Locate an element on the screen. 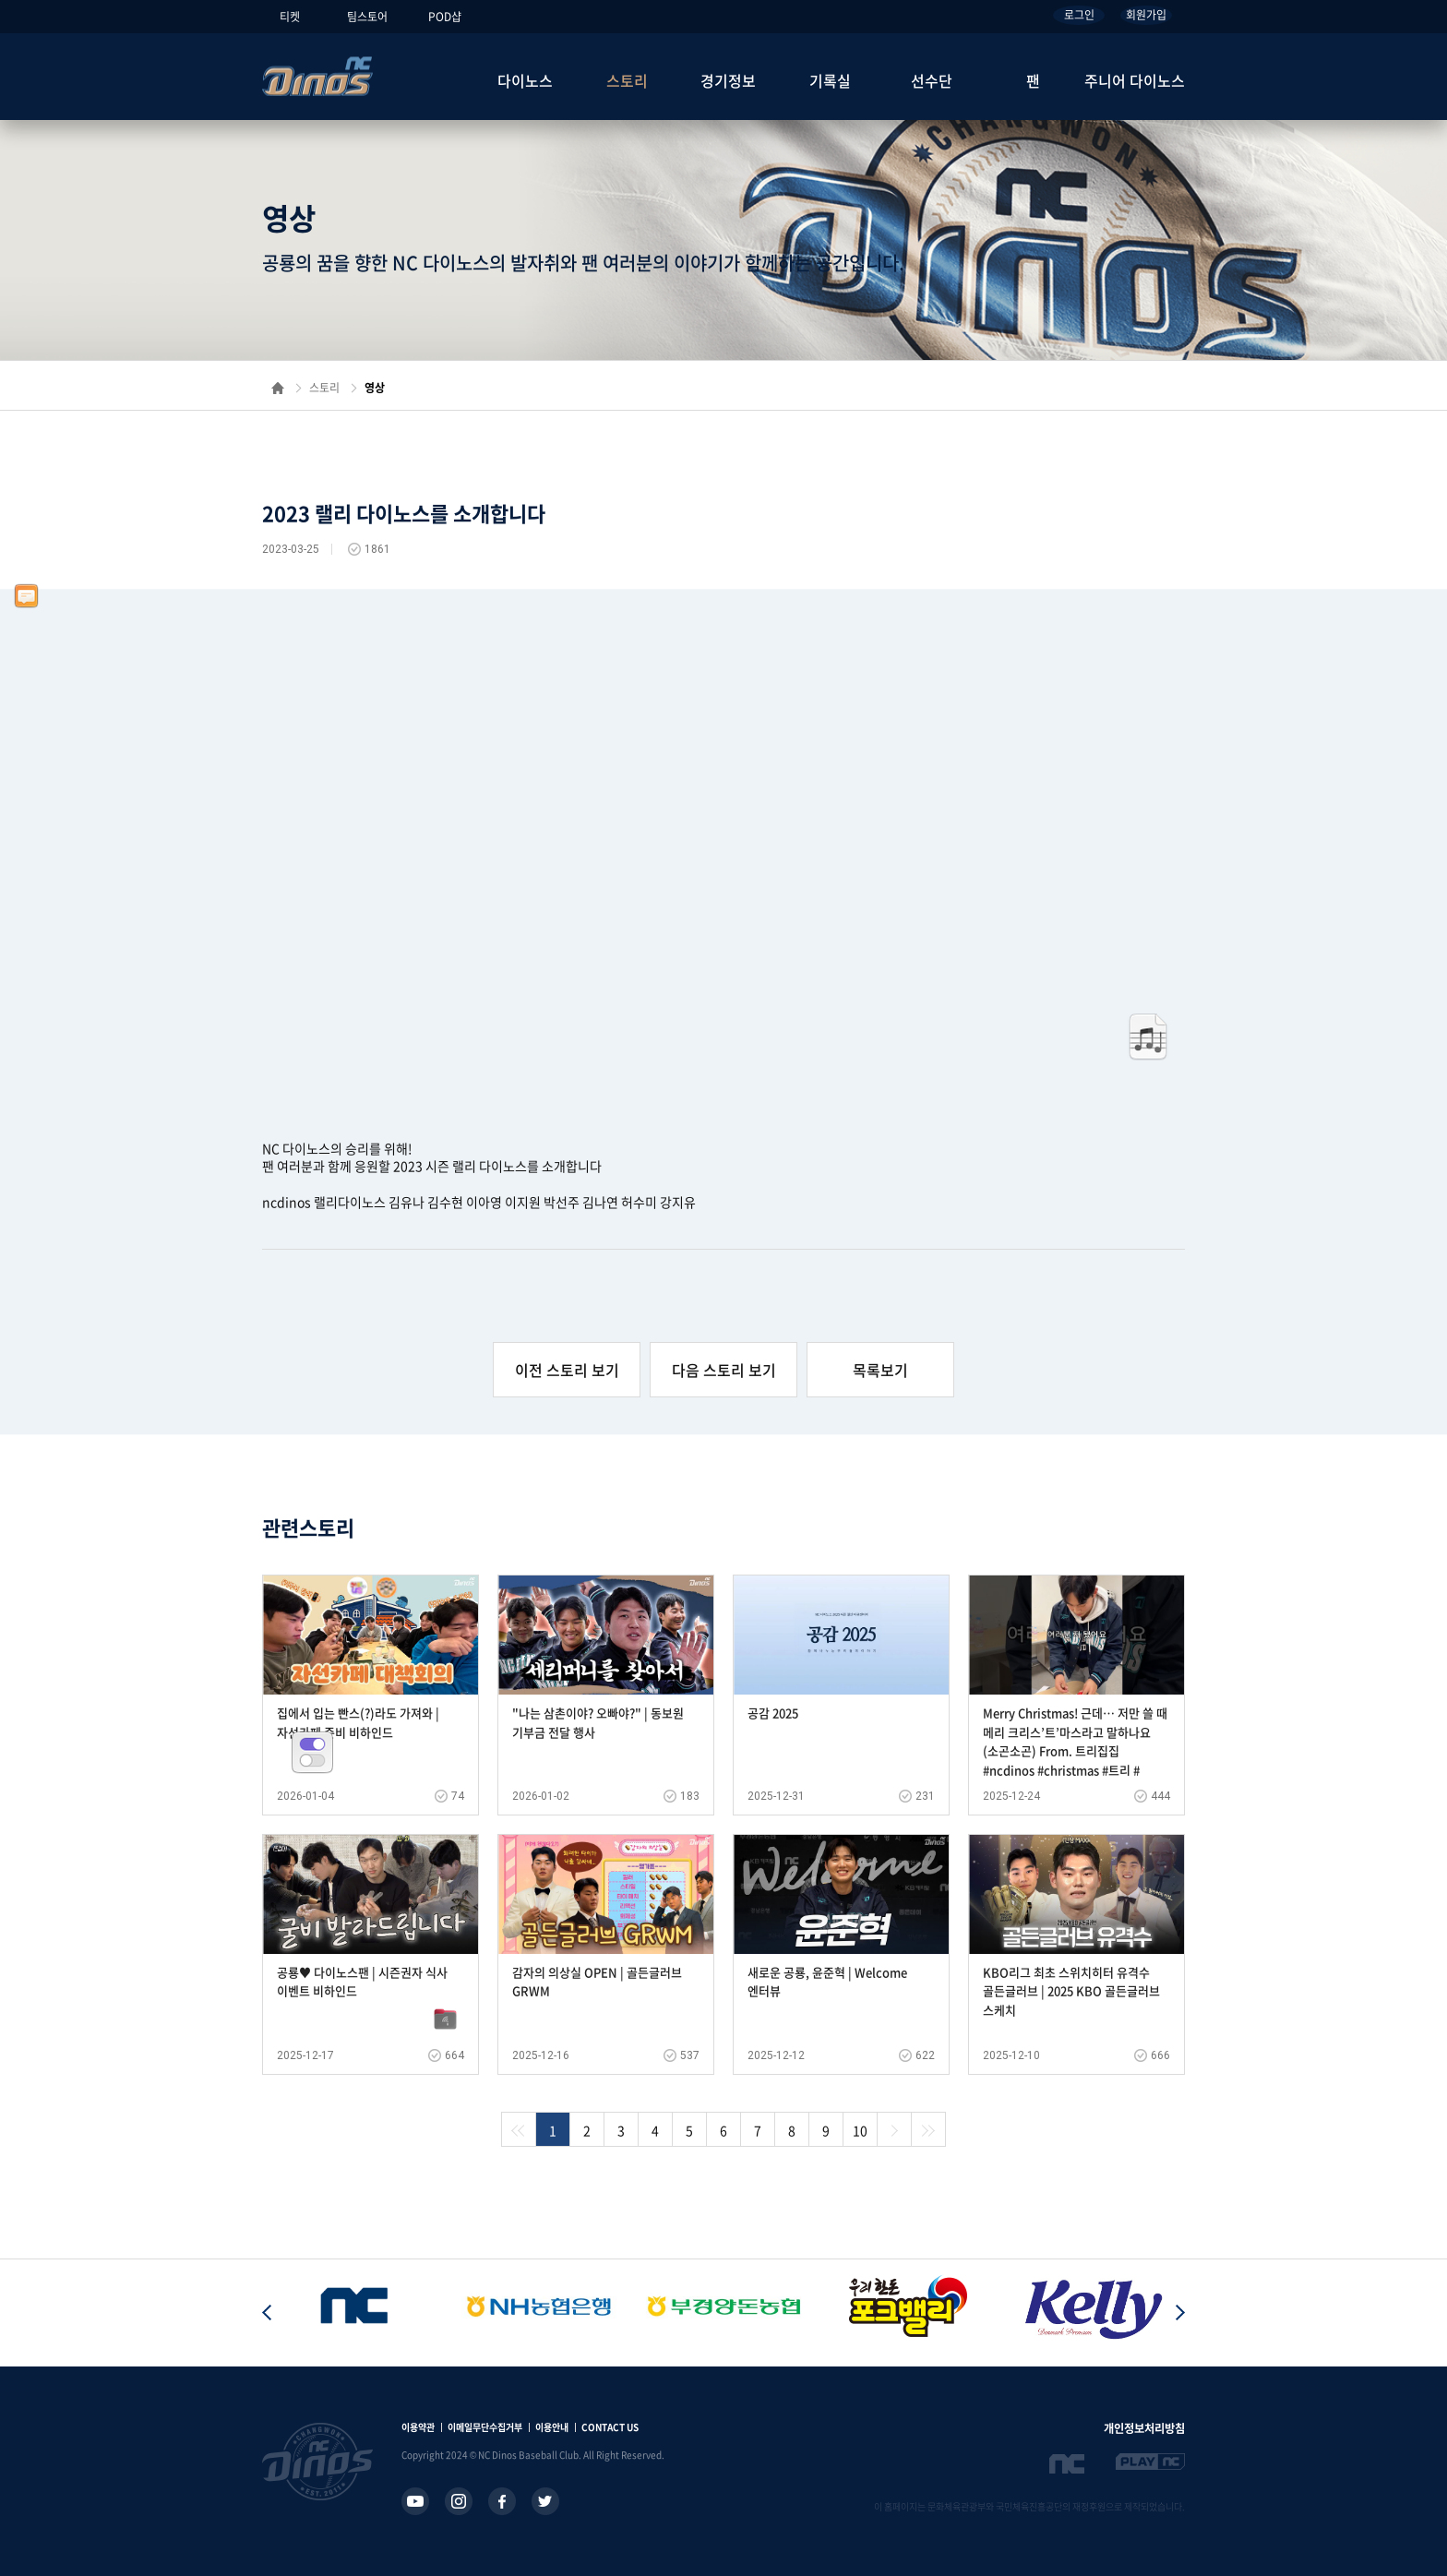  open unity tweak tool settings is located at coordinates (312, 1752).